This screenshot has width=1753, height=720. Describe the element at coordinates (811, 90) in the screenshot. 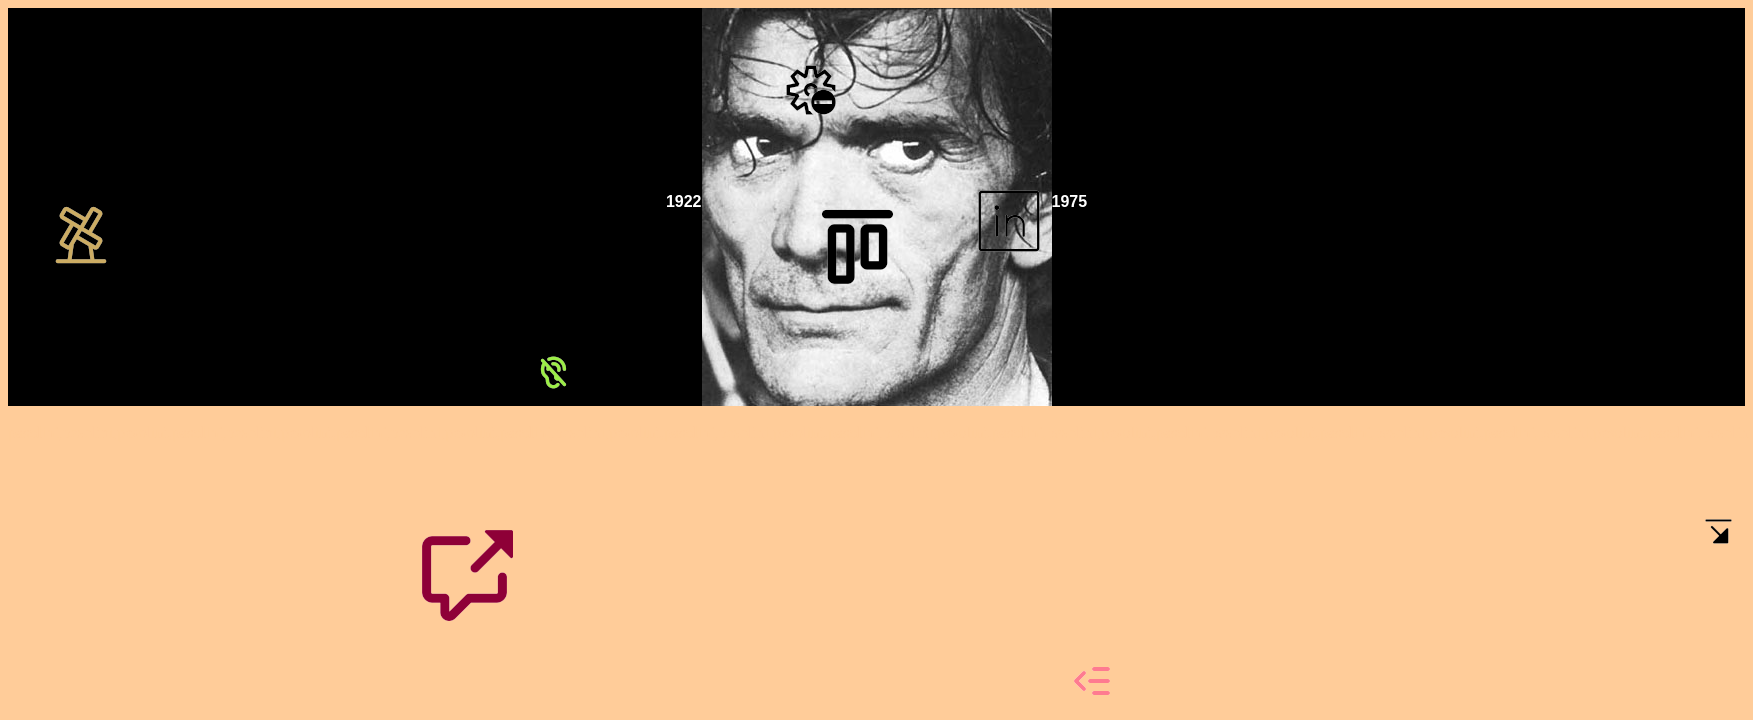

I see `exclude file or folder from settings` at that location.